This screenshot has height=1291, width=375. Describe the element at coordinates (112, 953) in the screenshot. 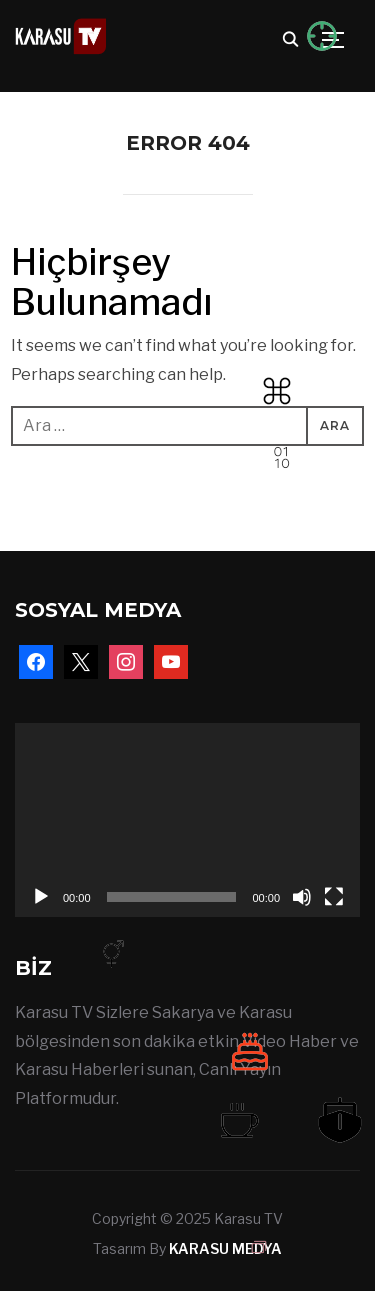

I see `select intersex gender identity option` at that location.